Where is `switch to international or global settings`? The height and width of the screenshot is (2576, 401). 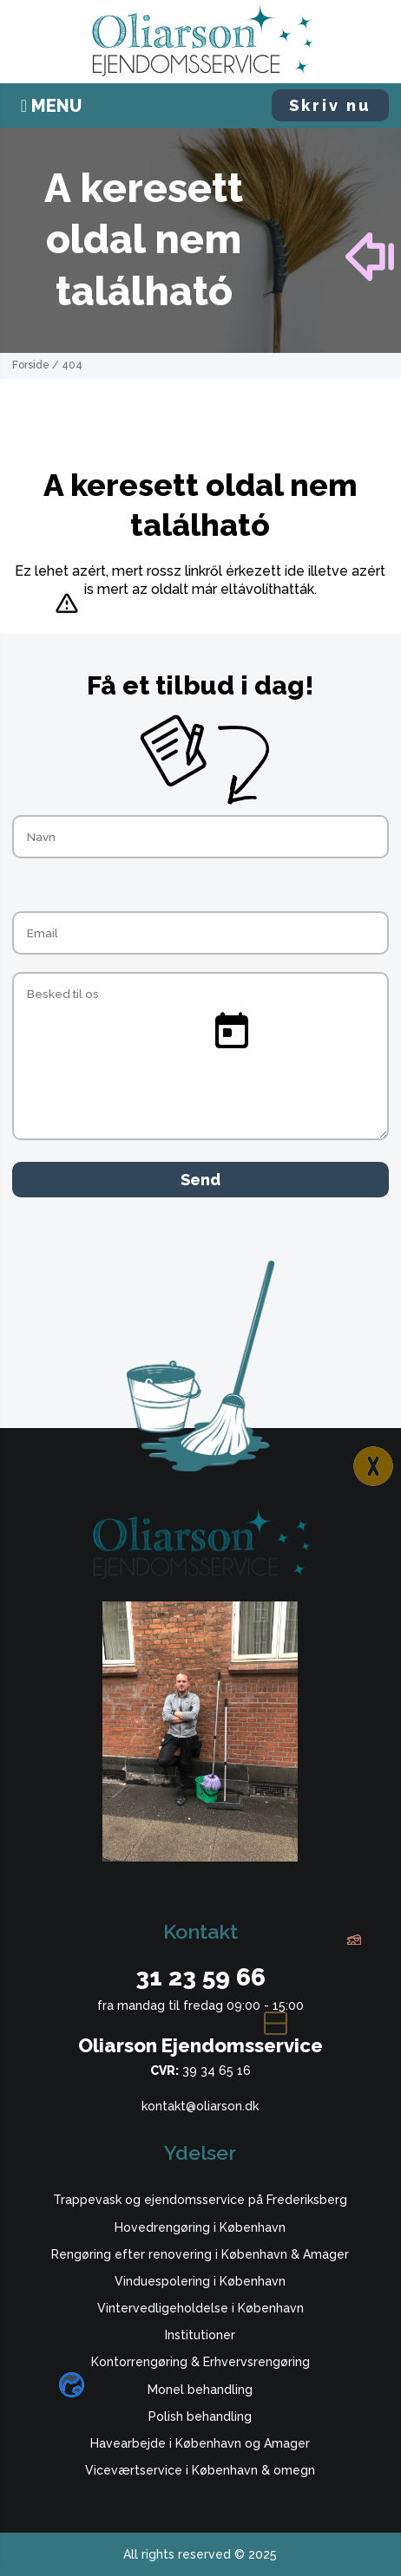
switch to international or global settings is located at coordinates (71, 2384).